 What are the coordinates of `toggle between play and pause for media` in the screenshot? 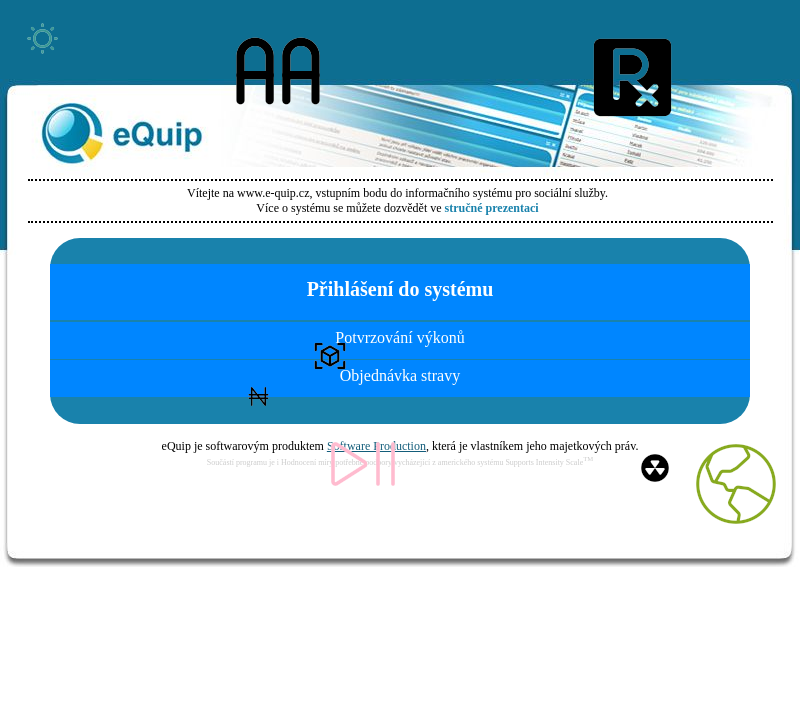 It's located at (363, 464).